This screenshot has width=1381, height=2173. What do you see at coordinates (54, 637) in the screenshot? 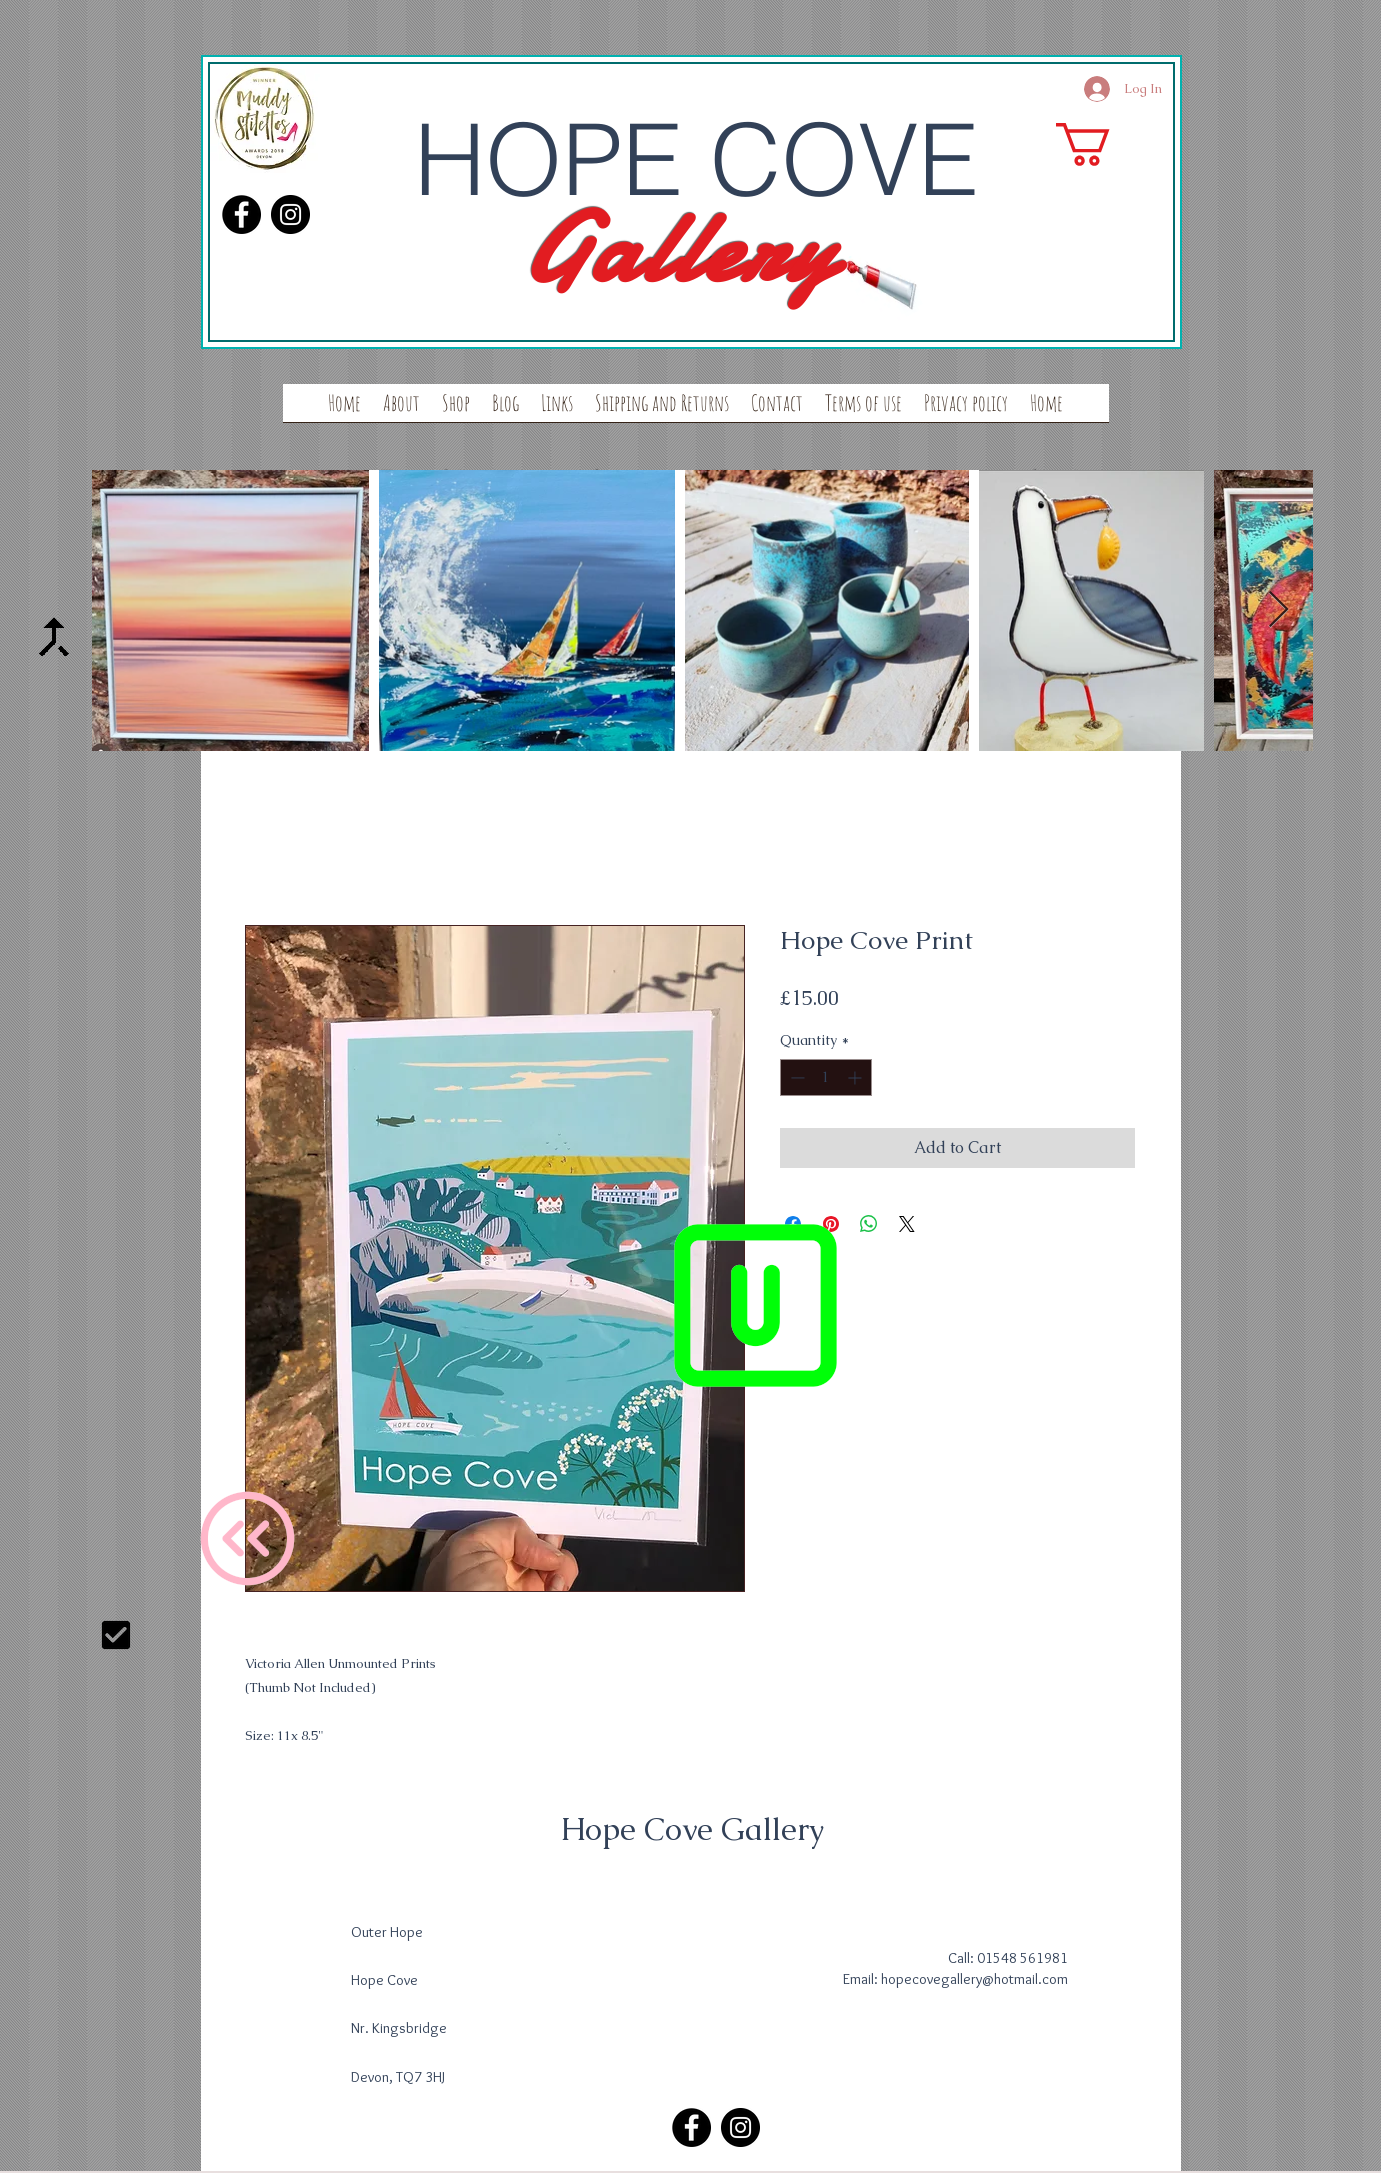
I see `merge branches or items together` at bounding box center [54, 637].